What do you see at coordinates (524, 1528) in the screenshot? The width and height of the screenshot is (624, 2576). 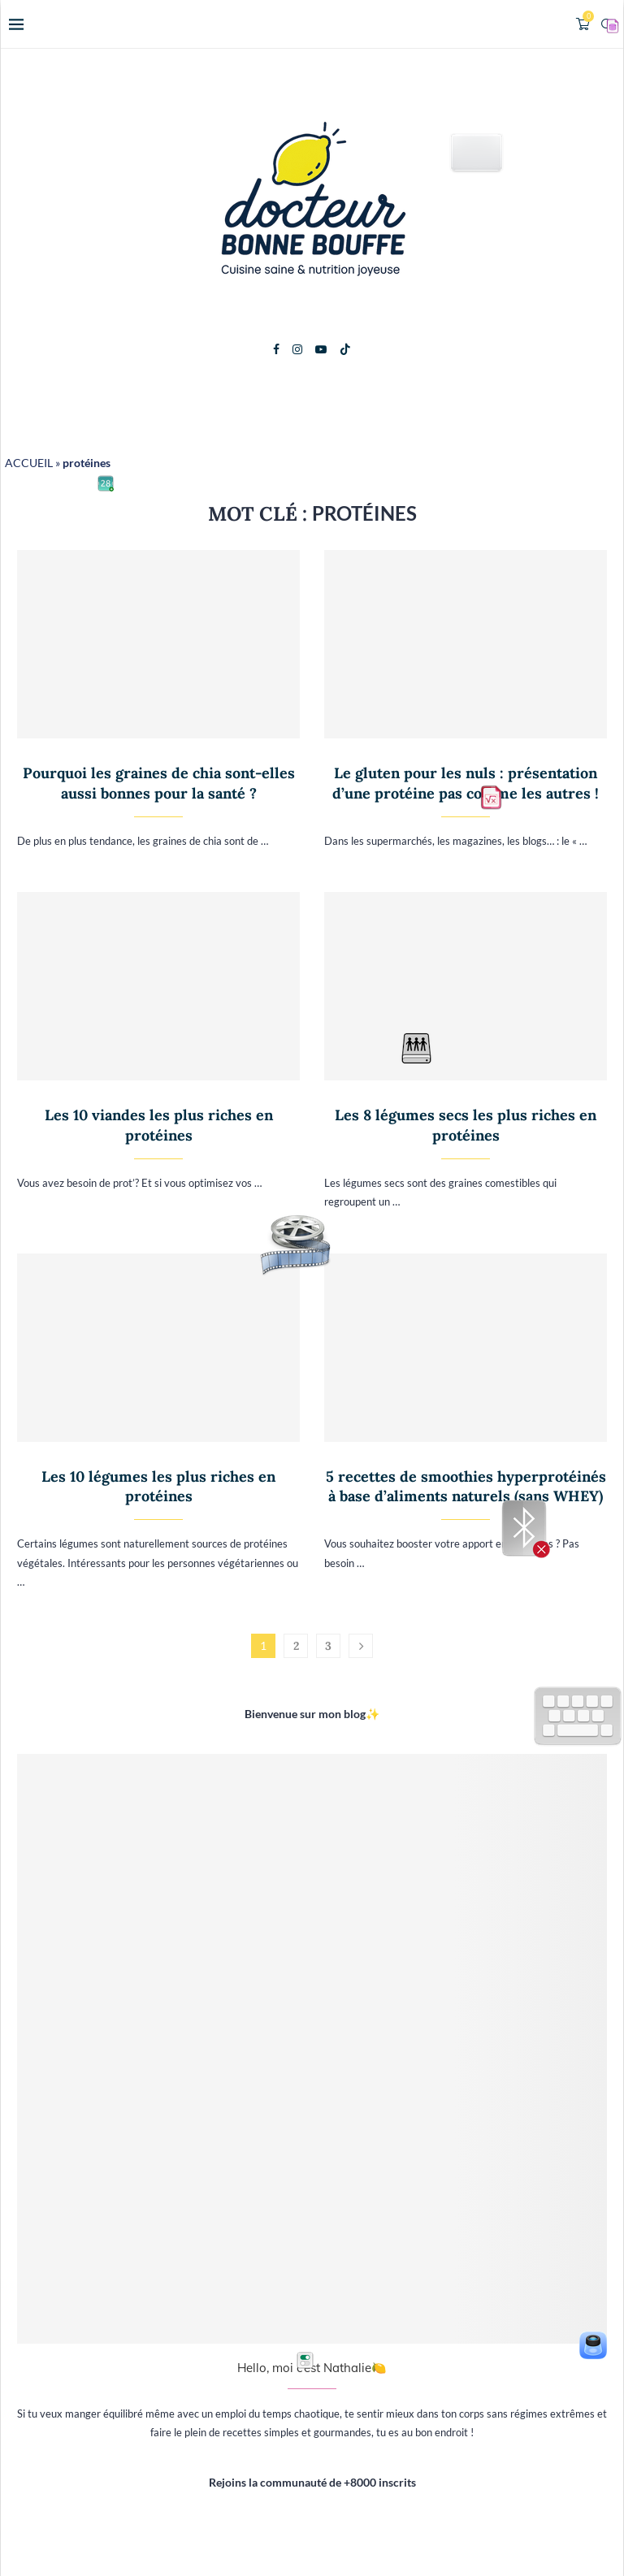 I see `bluetooth is currently disabled` at bounding box center [524, 1528].